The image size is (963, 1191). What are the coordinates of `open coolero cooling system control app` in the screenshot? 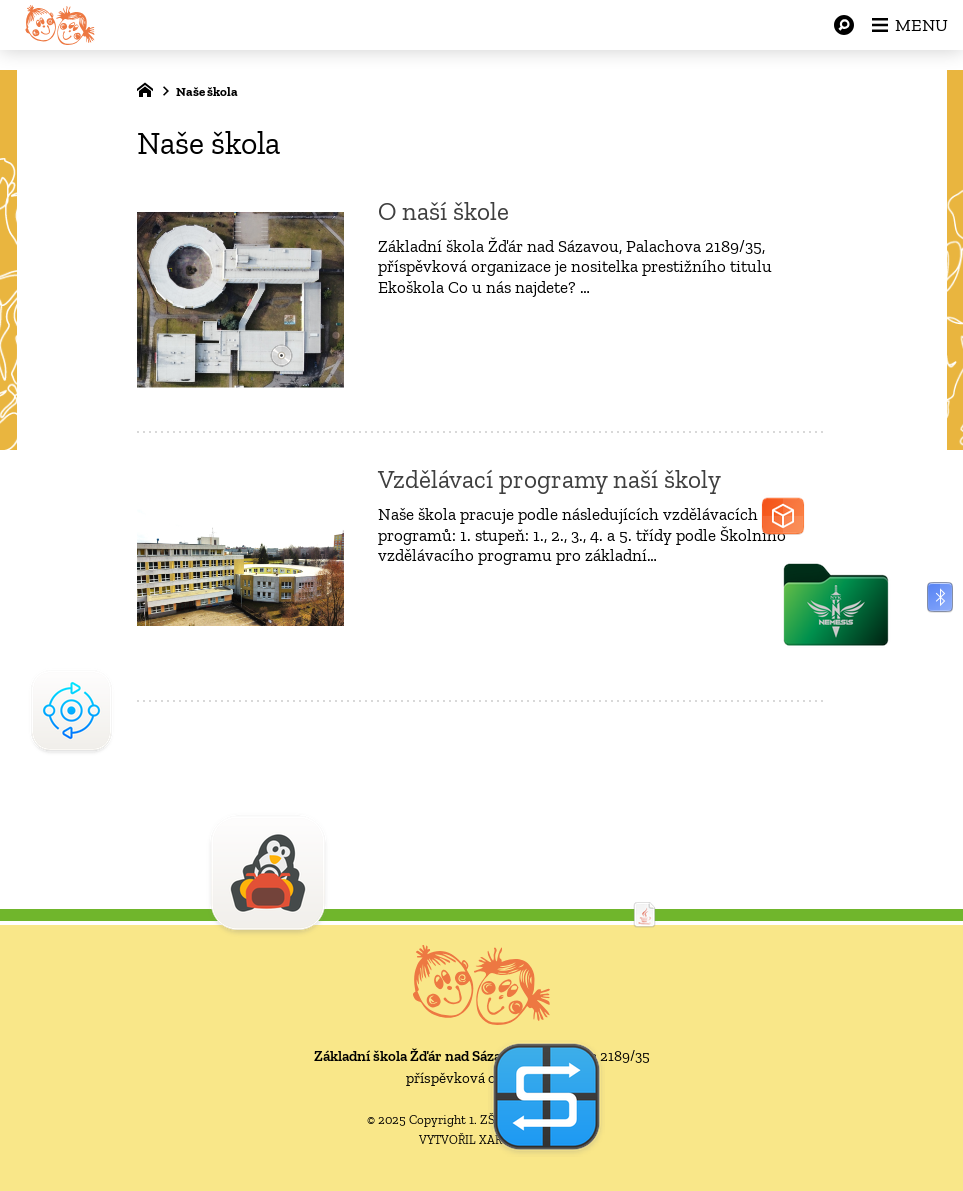 It's located at (71, 710).